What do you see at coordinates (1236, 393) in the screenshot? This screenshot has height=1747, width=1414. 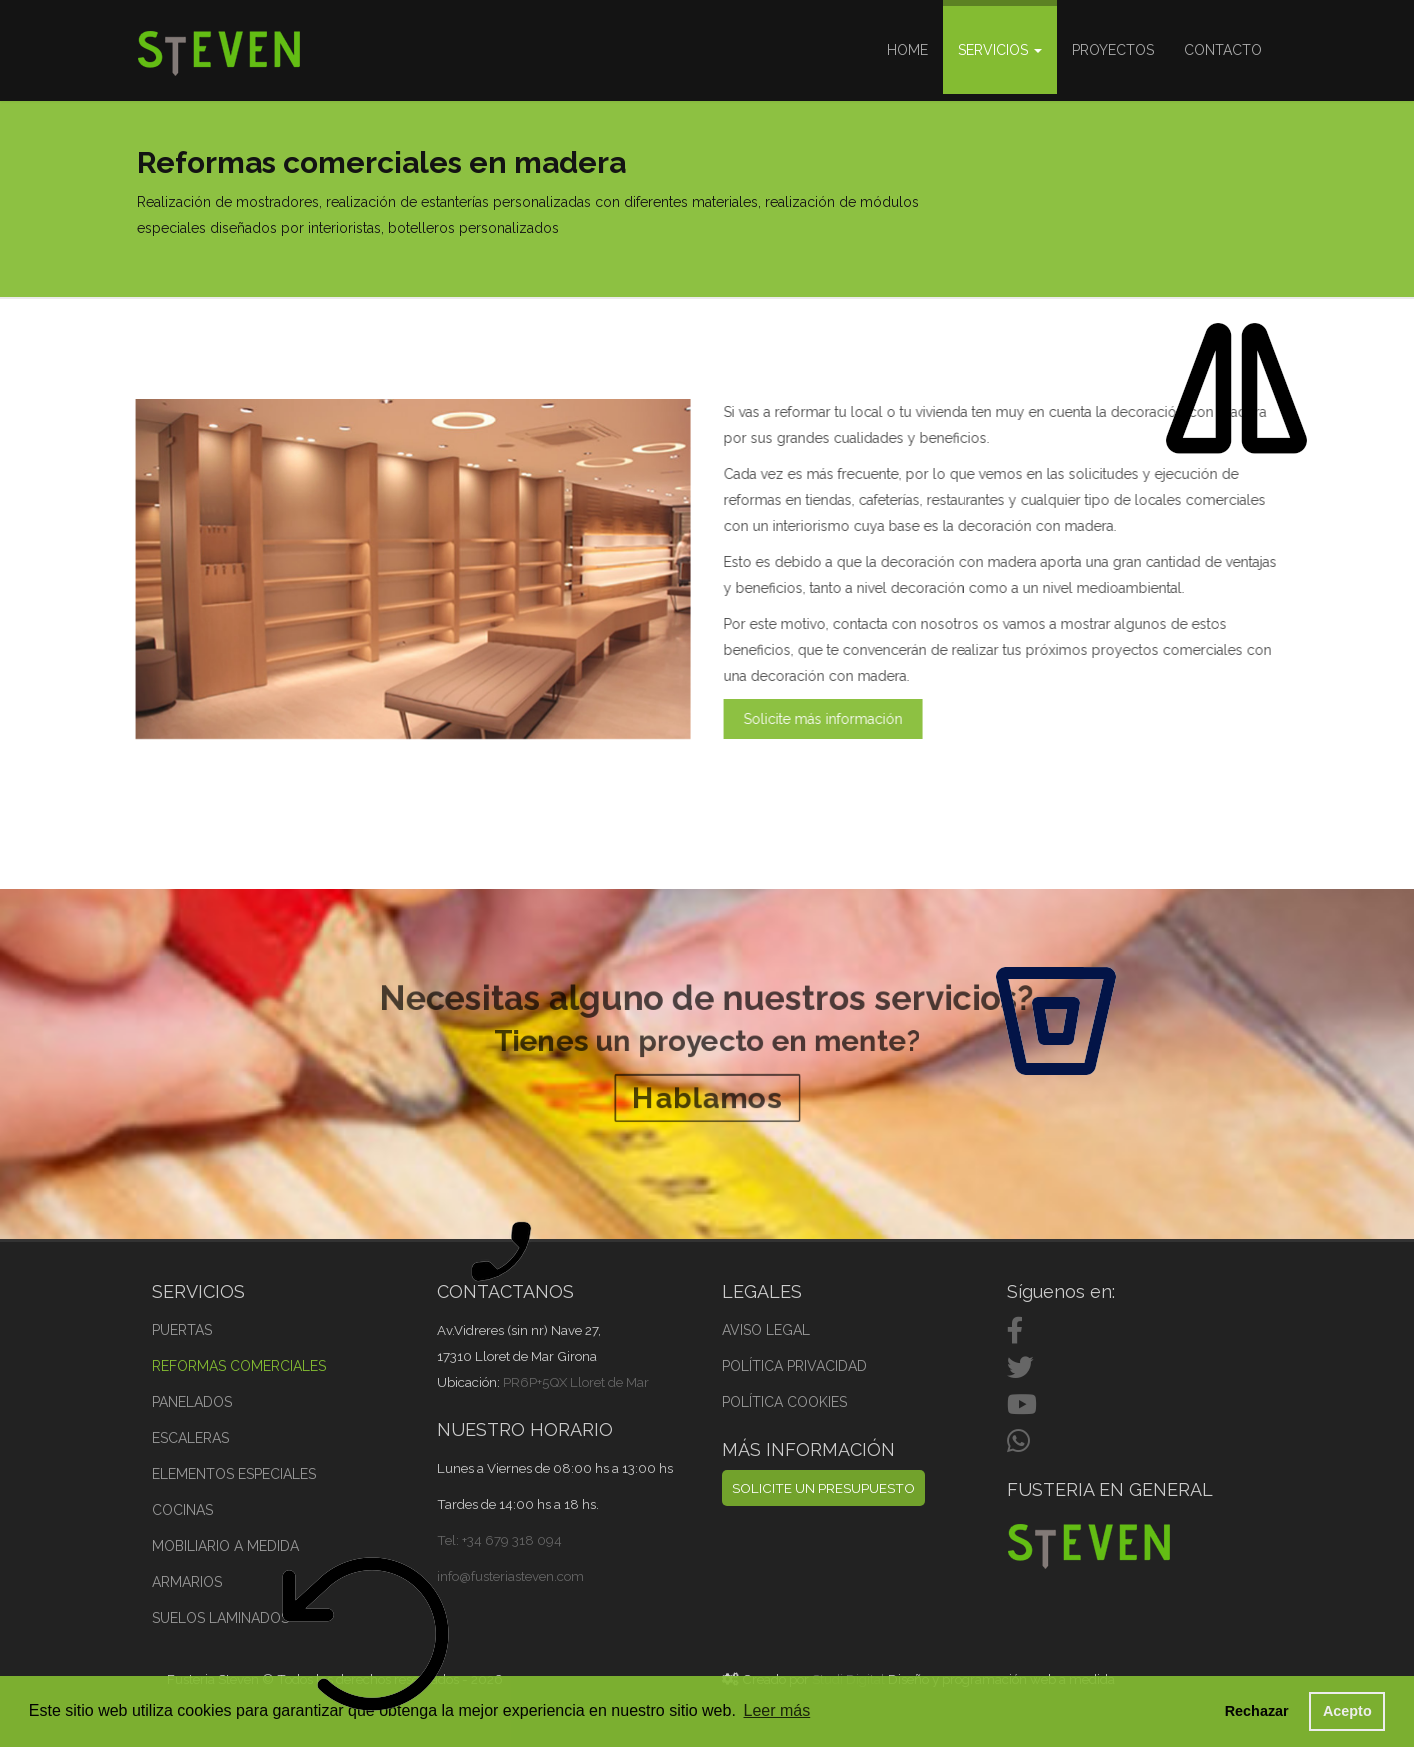 I see `flip image horizontally` at bounding box center [1236, 393].